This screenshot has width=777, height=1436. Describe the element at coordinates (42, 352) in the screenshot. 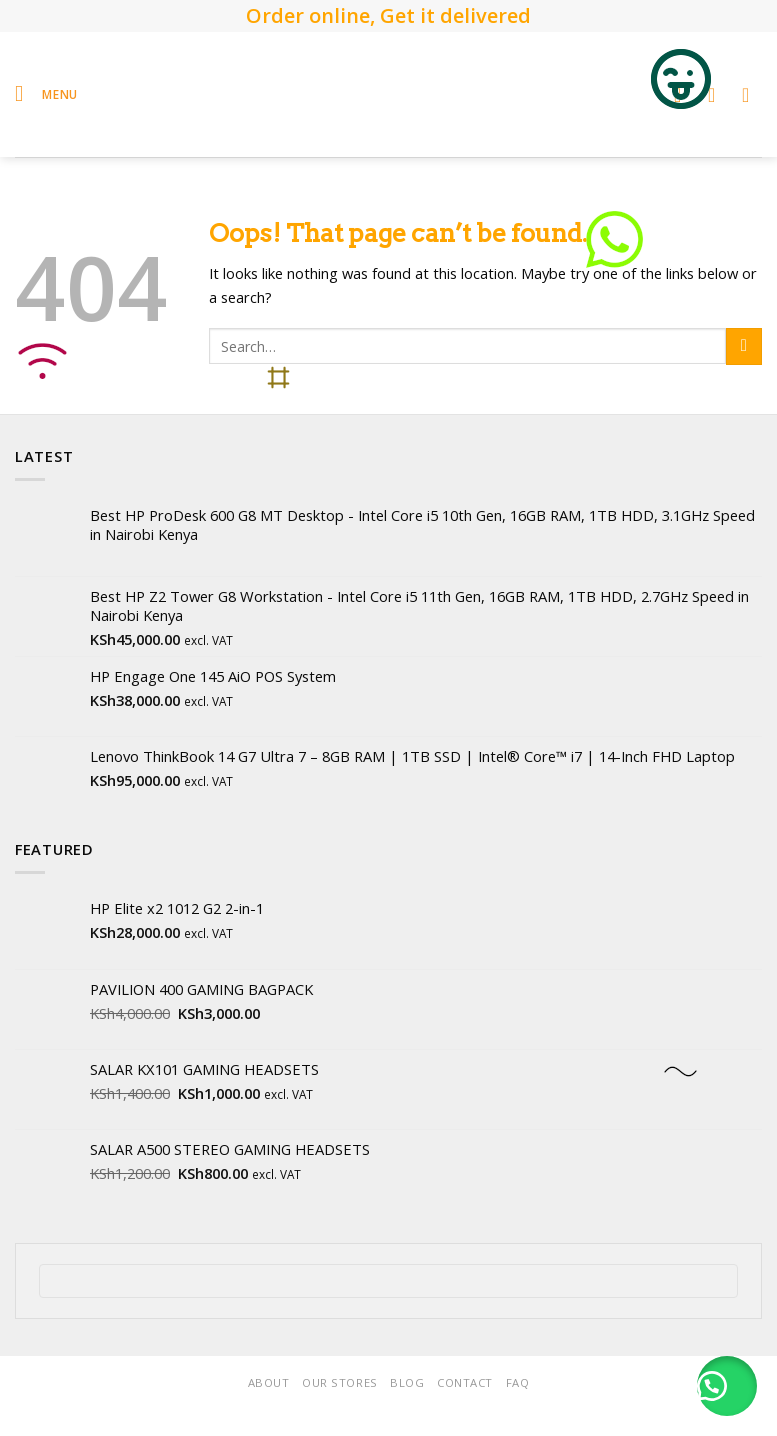

I see `indicates moderate wifi signal strength` at that location.